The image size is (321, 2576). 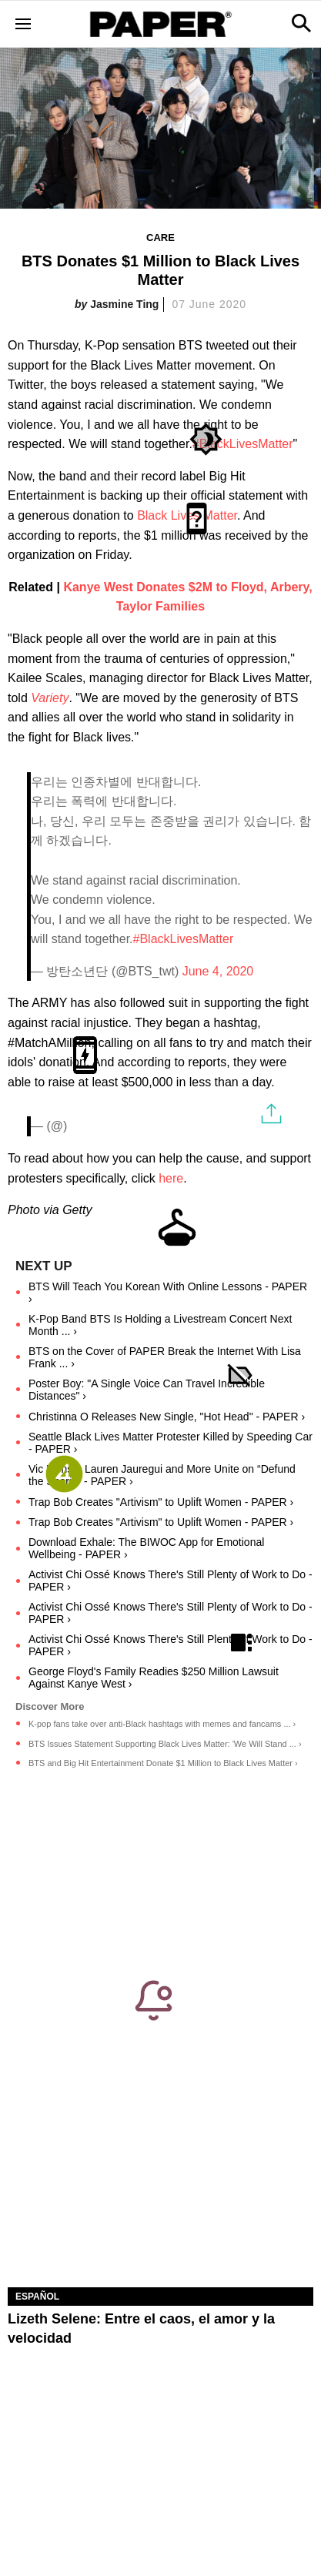 I want to click on indicates new notifications, so click(x=153, y=2000).